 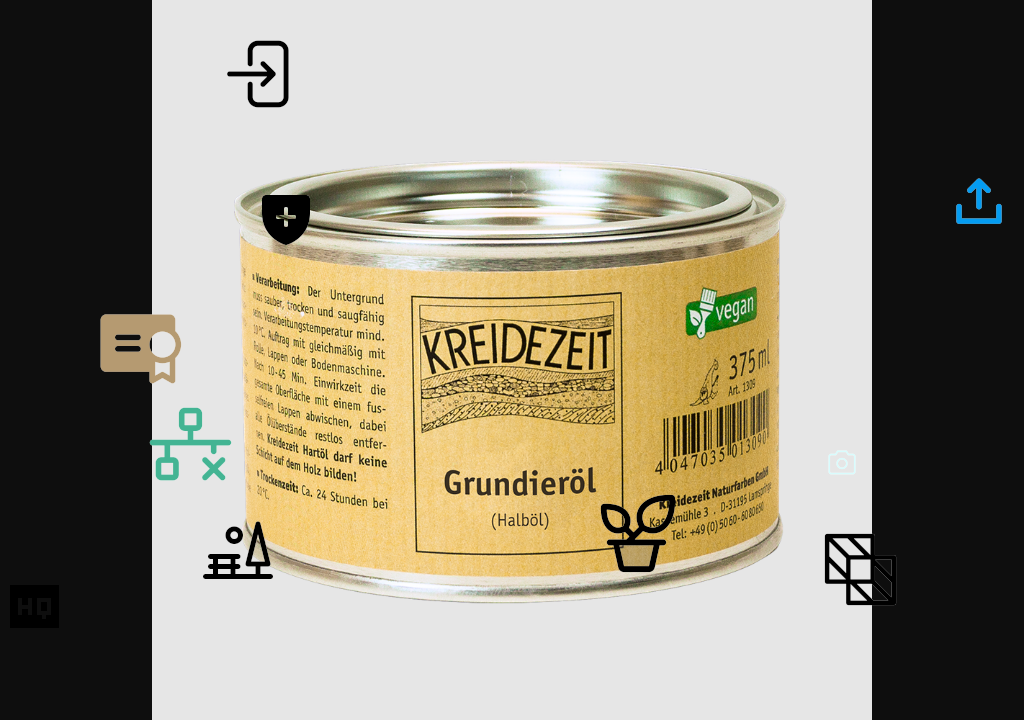 I want to click on take a photo, so click(x=842, y=463).